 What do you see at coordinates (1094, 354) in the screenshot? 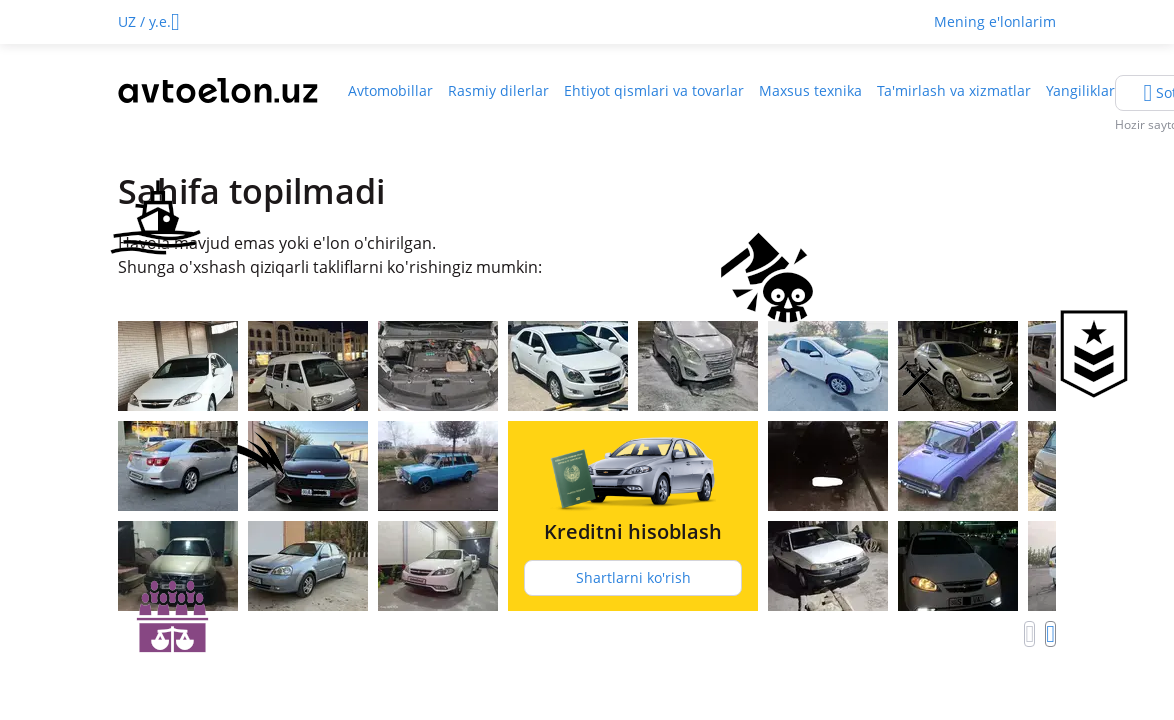
I see `indicates rank 3 or sergeant-level status` at bounding box center [1094, 354].